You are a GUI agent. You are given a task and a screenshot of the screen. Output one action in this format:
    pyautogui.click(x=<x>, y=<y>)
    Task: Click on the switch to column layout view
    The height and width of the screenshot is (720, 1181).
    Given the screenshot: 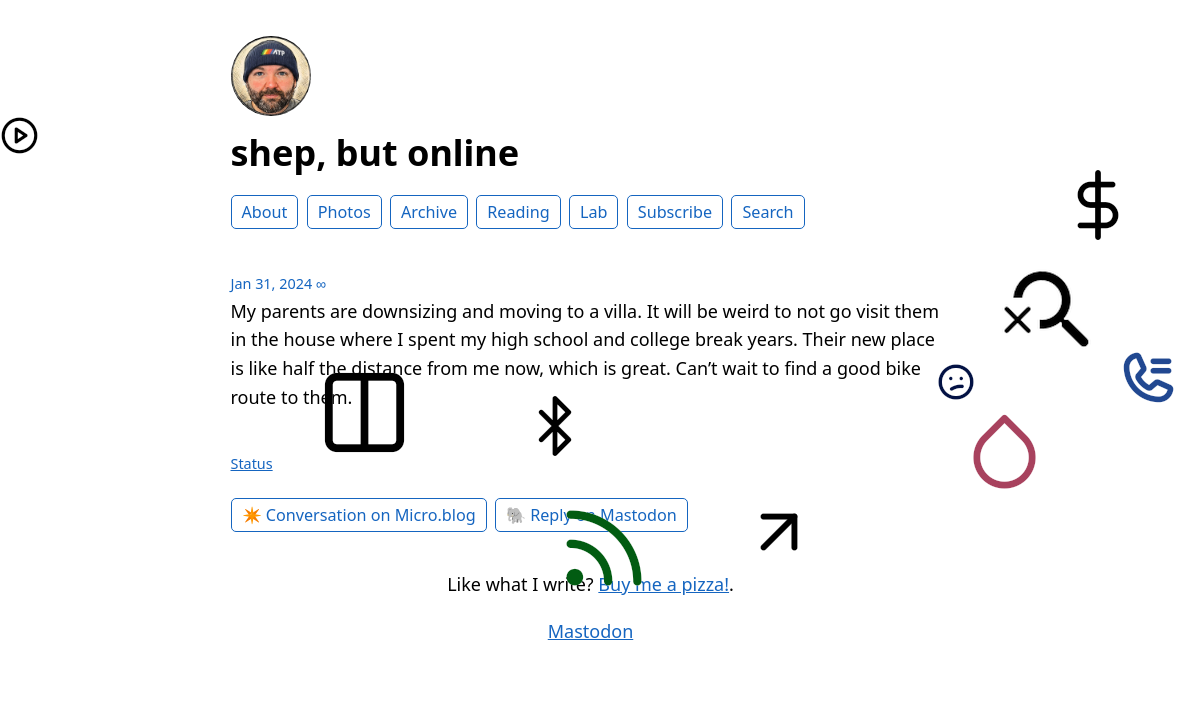 What is the action you would take?
    pyautogui.click(x=364, y=412)
    